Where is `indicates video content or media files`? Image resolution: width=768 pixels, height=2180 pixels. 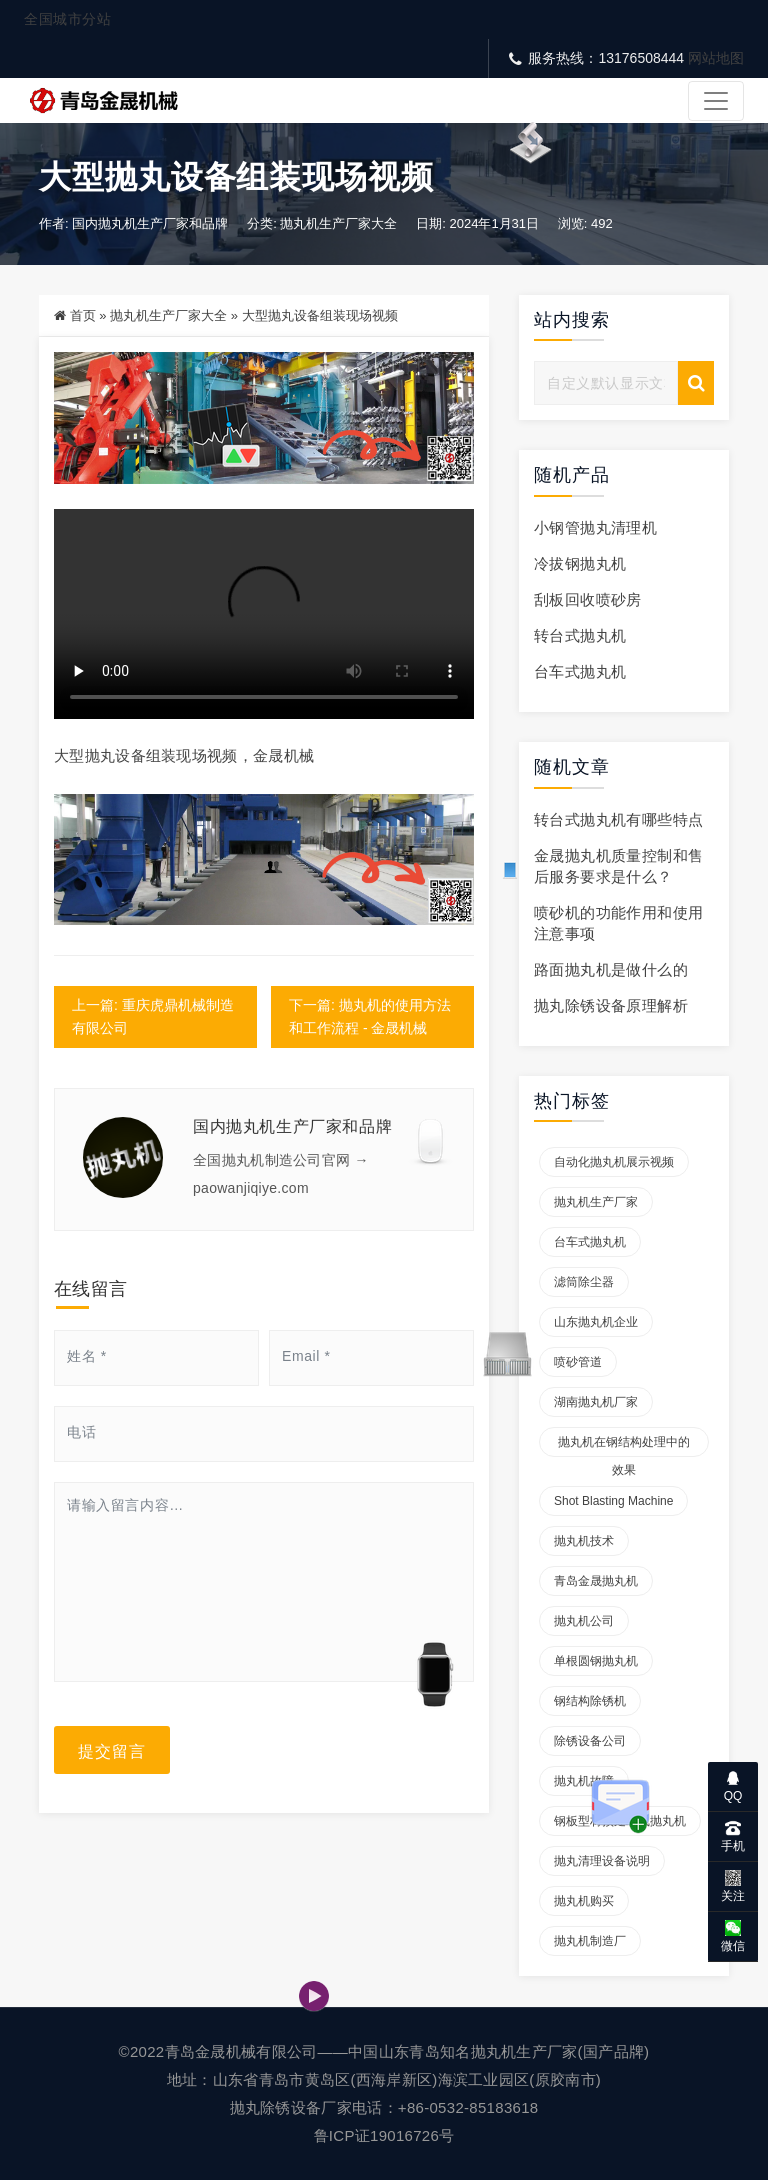
indicates video content or media files is located at coordinates (314, 1996).